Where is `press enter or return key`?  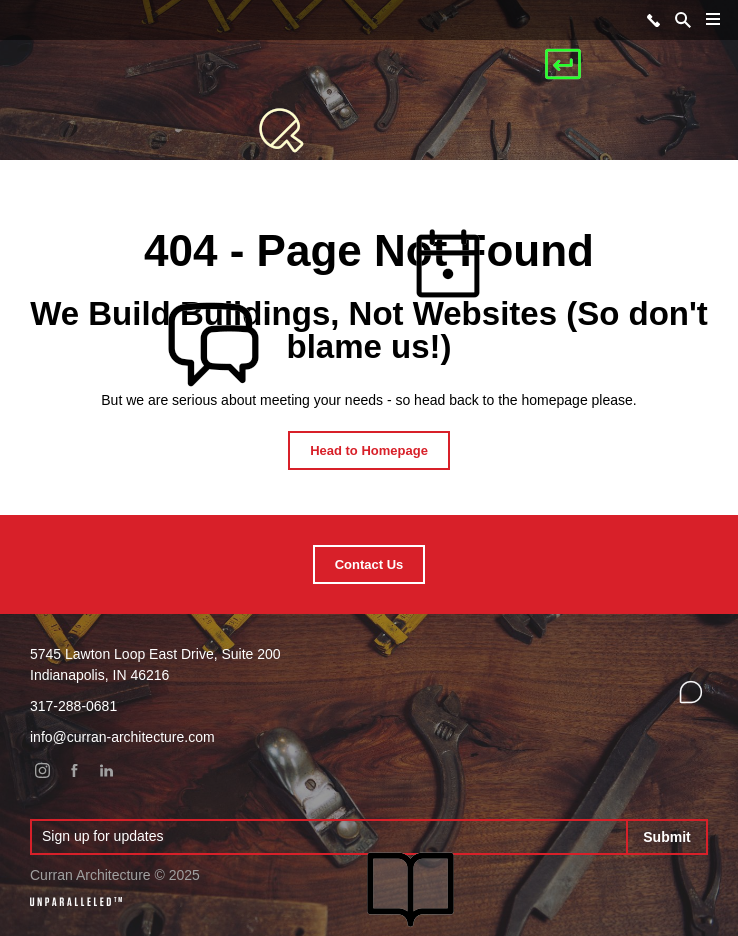
press enter or return key is located at coordinates (563, 64).